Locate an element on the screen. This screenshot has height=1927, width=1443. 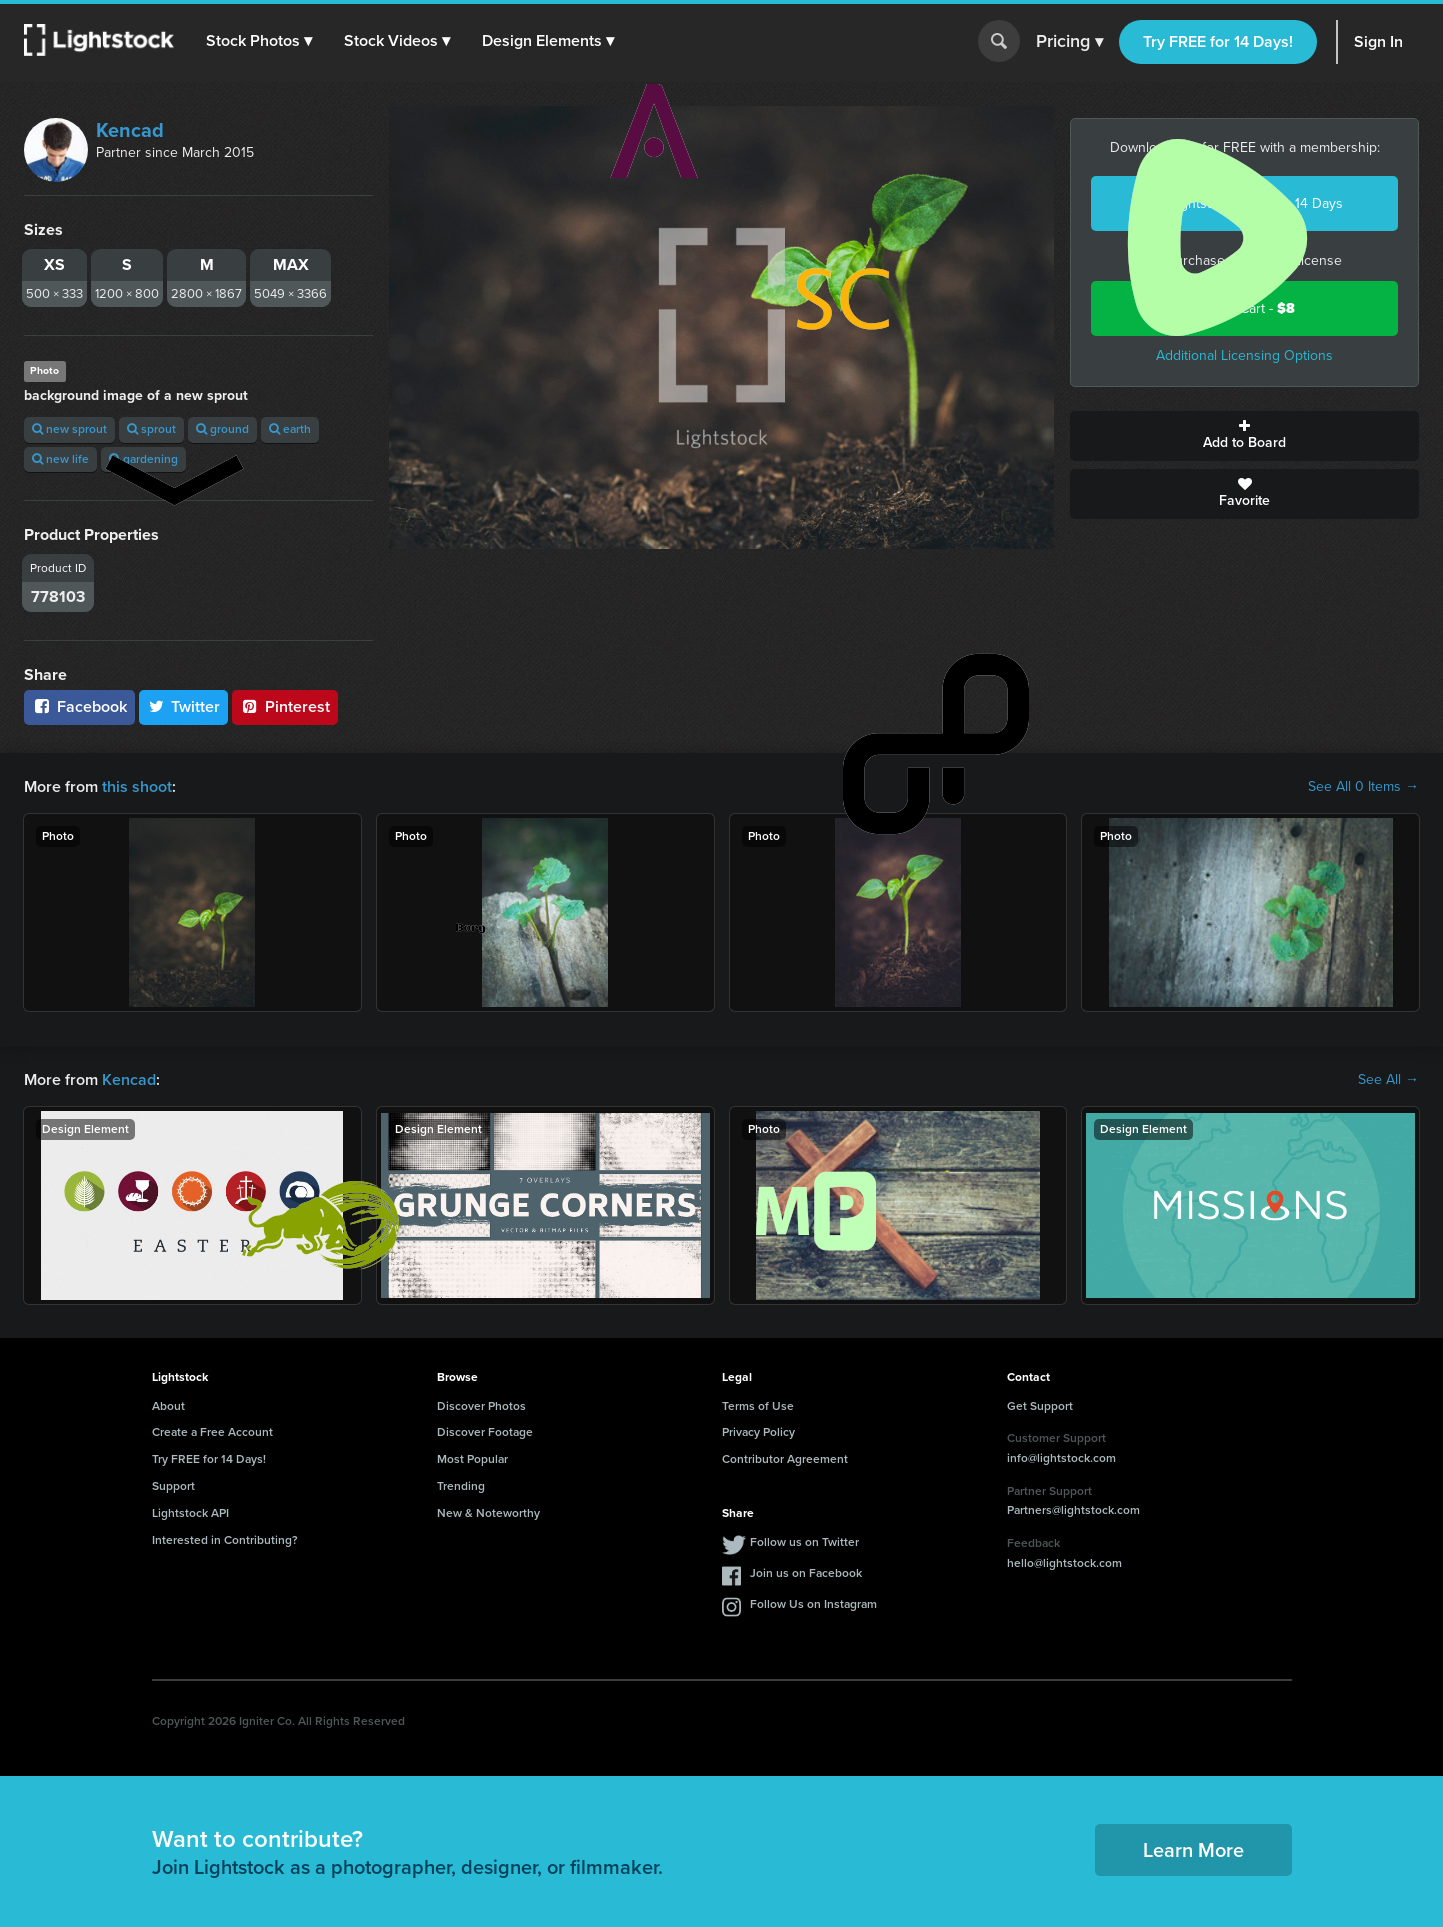
link to Scopus academic database is located at coordinates (843, 299).